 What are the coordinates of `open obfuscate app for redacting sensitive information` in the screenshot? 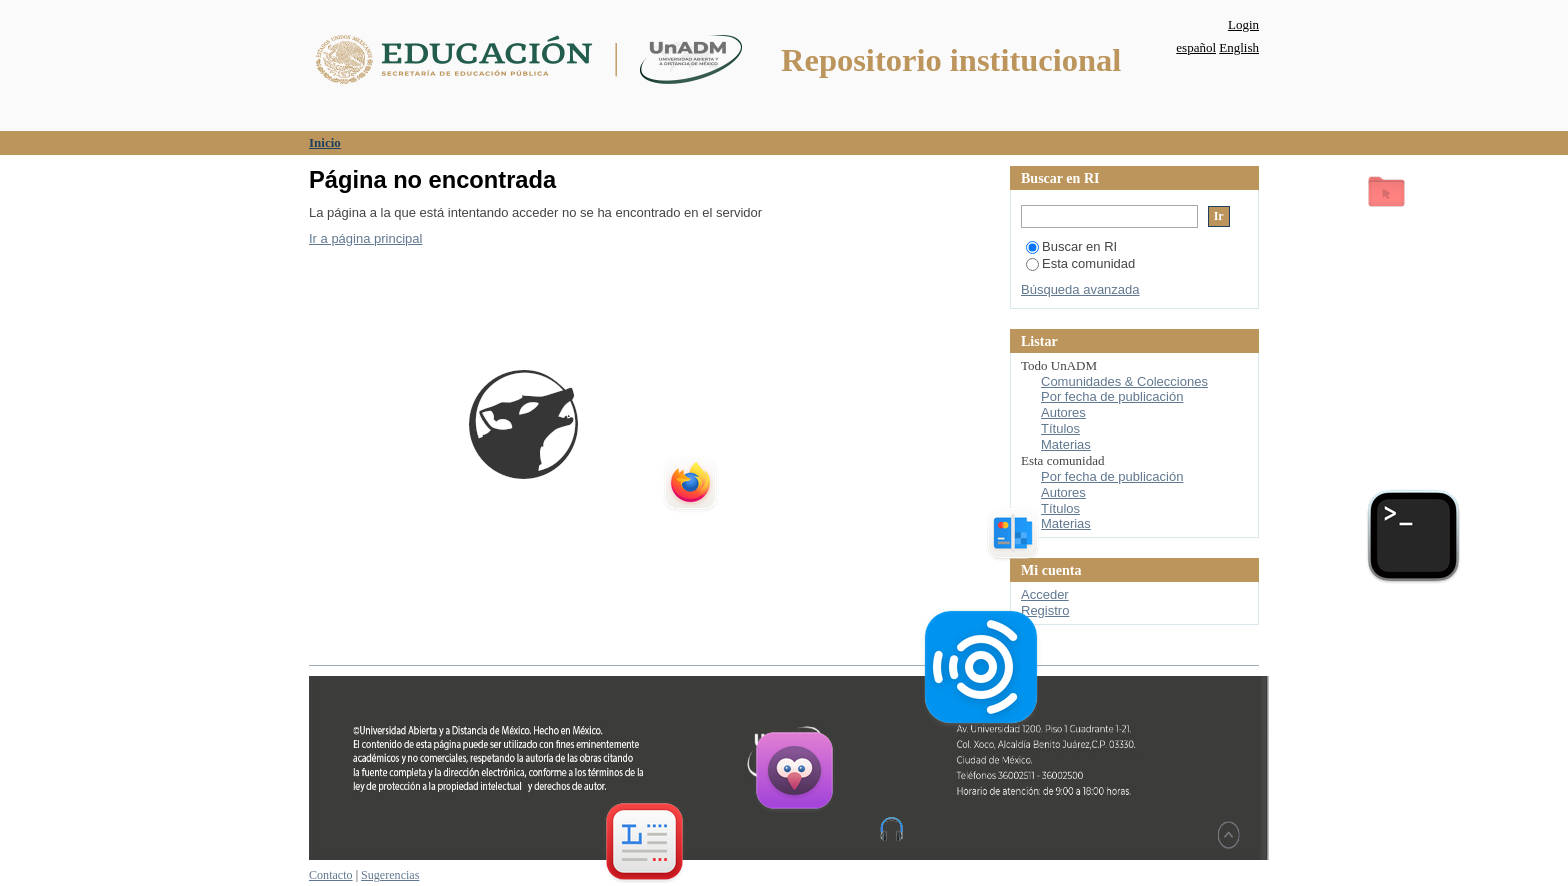 It's located at (1013, 533).